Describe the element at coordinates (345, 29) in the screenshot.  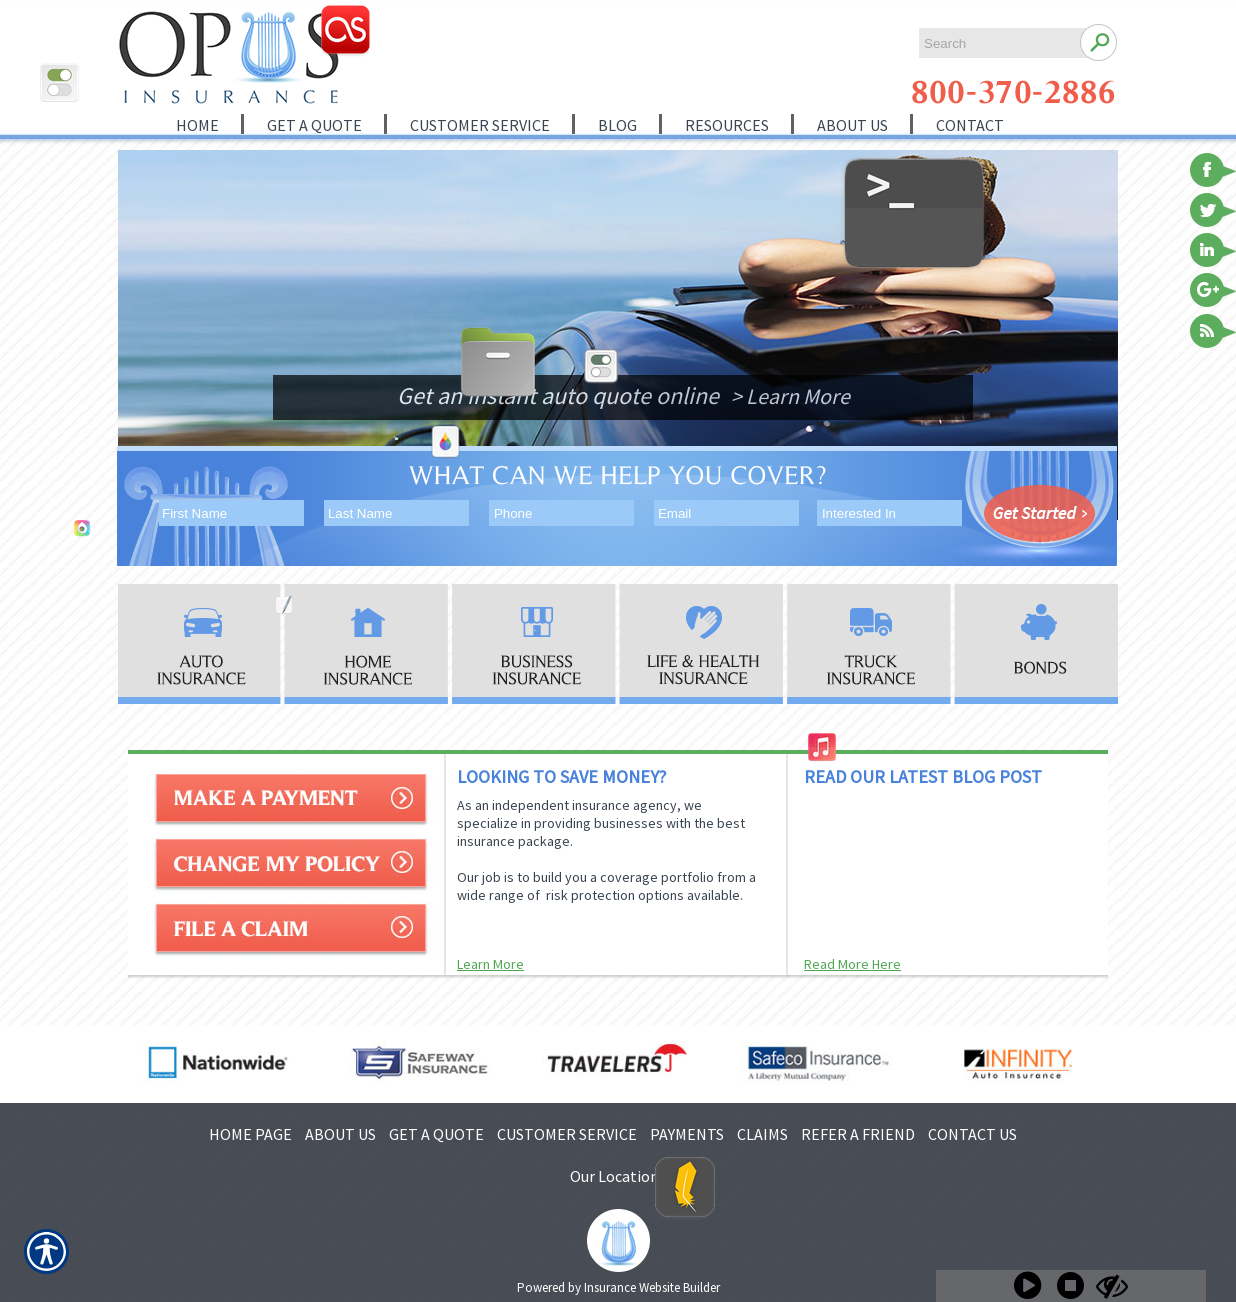
I see `open the Last.fm app` at that location.